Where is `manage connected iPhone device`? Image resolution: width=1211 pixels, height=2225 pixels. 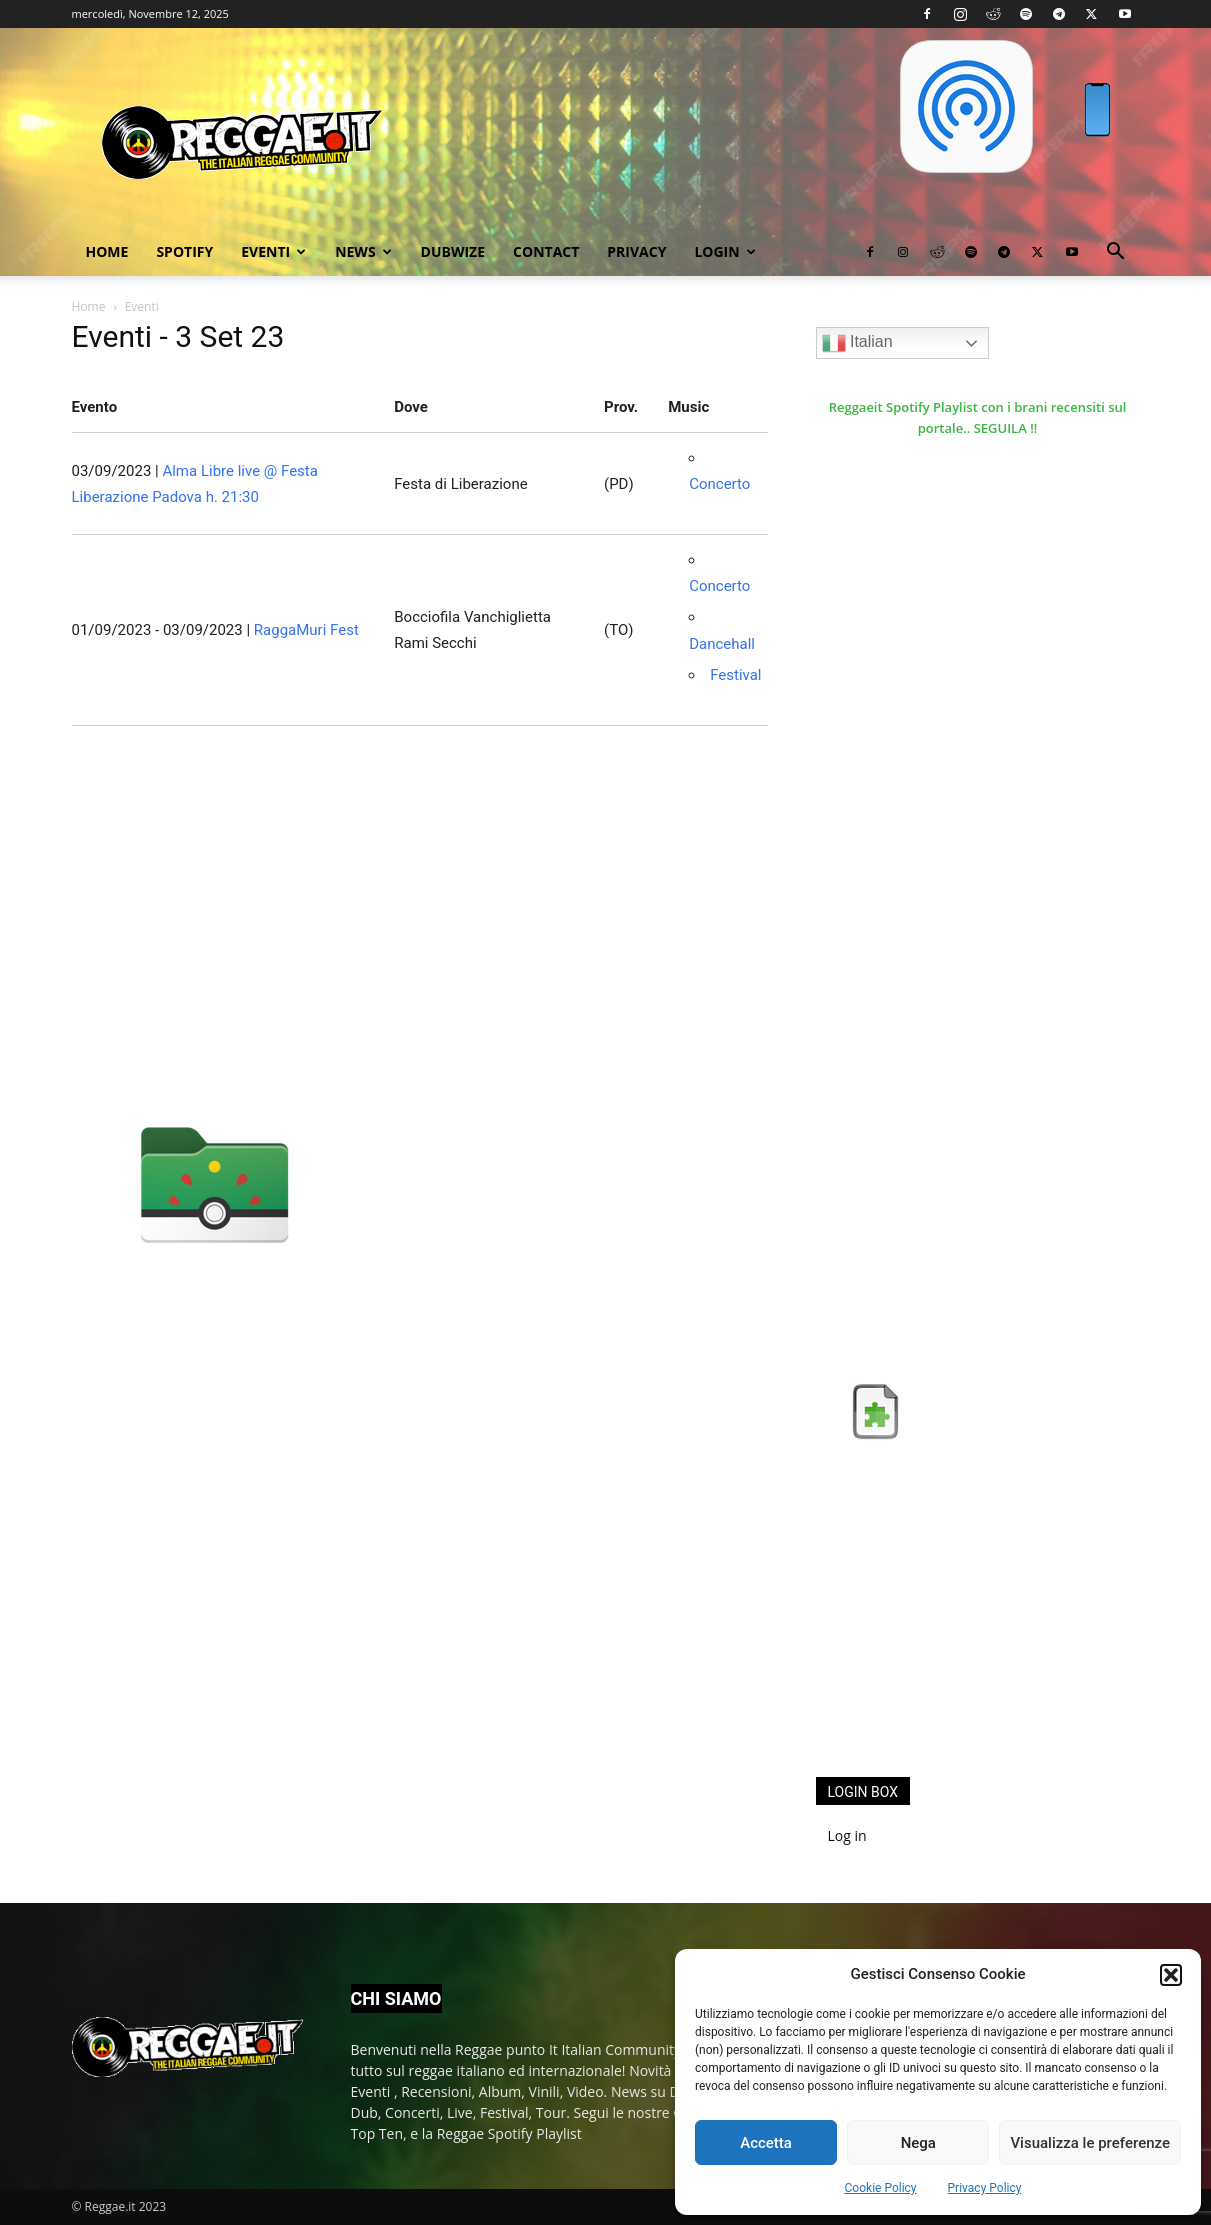
manage connected iPhone device is located at coordinates (1097, 110).